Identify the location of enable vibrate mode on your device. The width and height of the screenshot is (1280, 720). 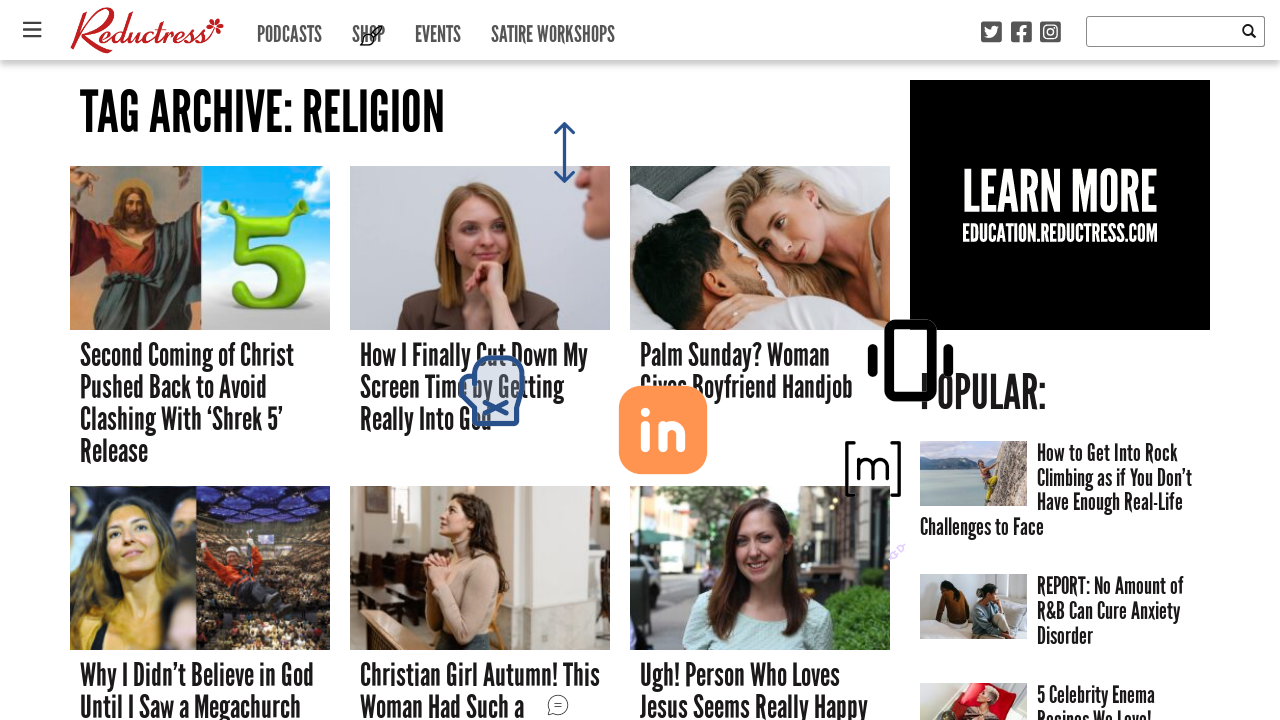
(910, 360).